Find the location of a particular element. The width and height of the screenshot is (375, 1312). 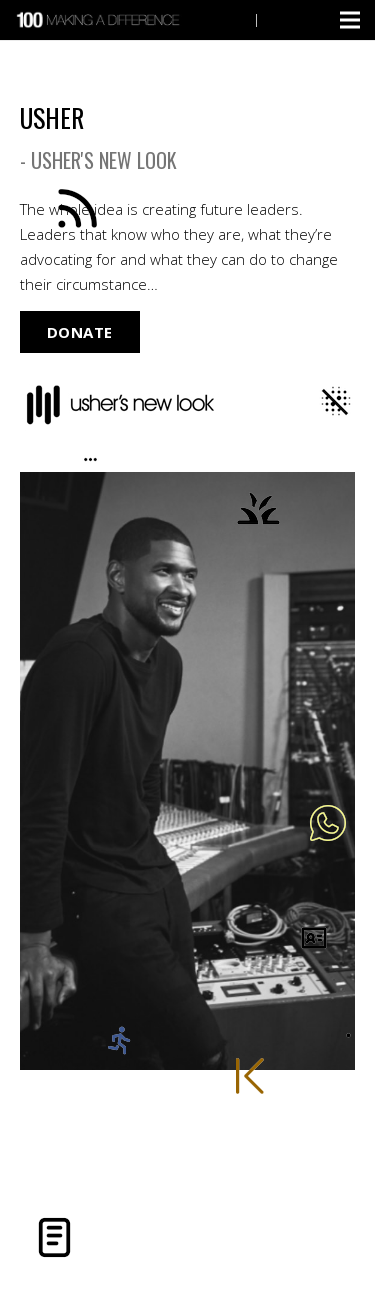

access additional options or actions is located at coordinates (90, 459).